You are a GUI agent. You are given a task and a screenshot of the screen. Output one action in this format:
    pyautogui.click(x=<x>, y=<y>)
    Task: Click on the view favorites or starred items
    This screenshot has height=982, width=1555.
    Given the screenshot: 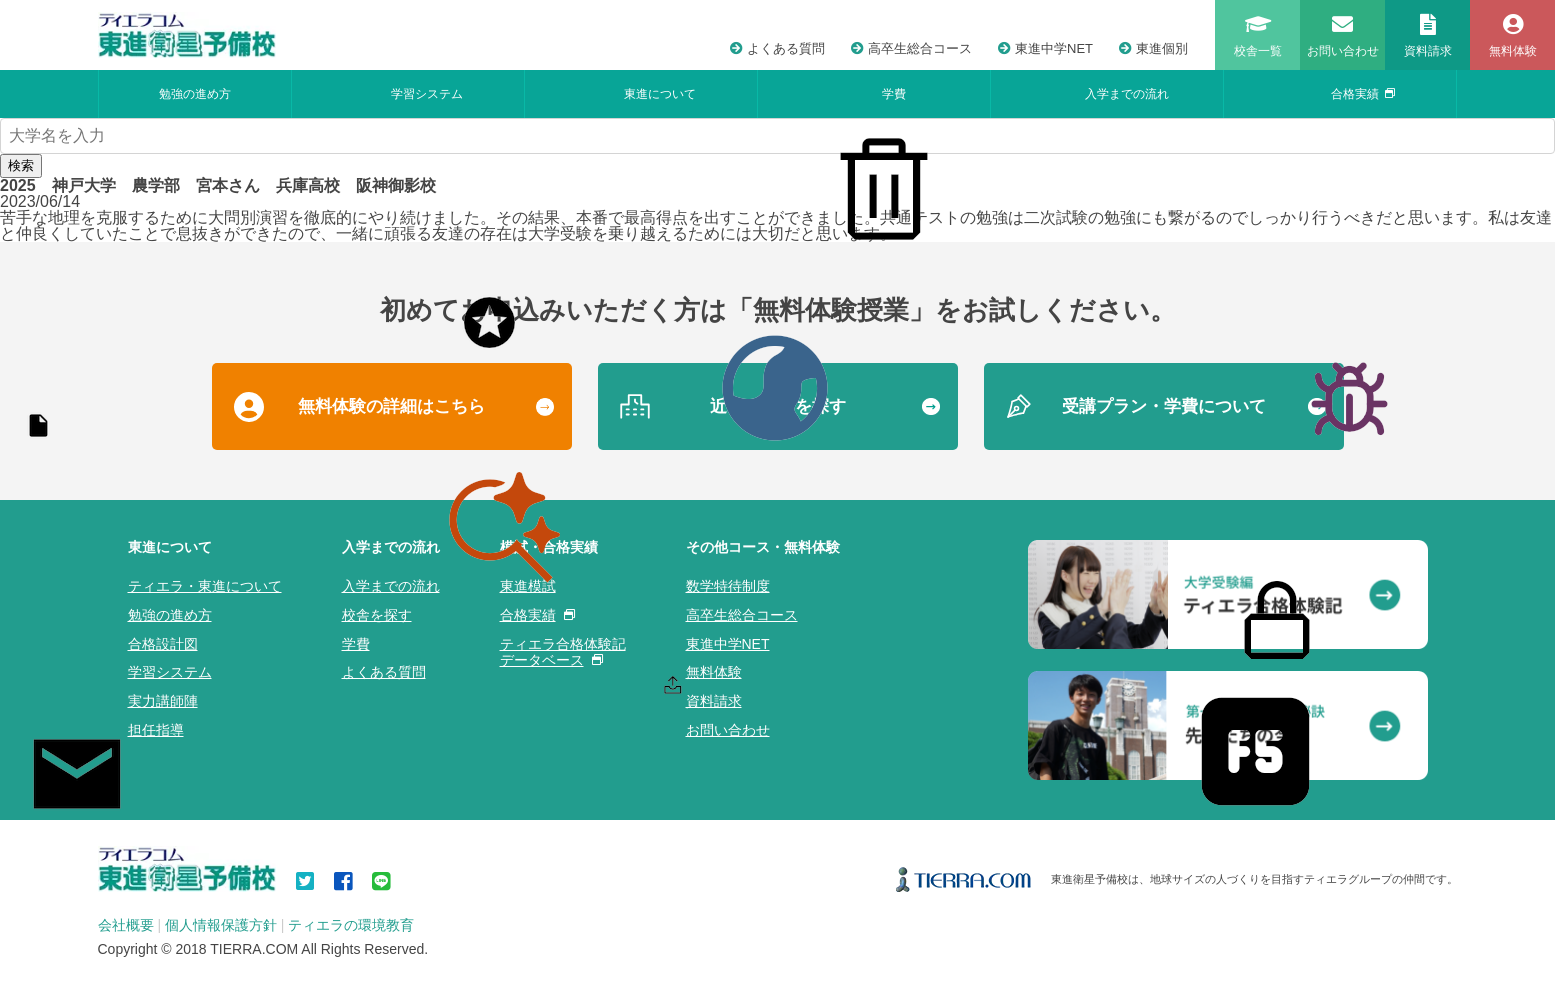 What is the action you would take?
    pyautogui.click(x=489, y=322)
    